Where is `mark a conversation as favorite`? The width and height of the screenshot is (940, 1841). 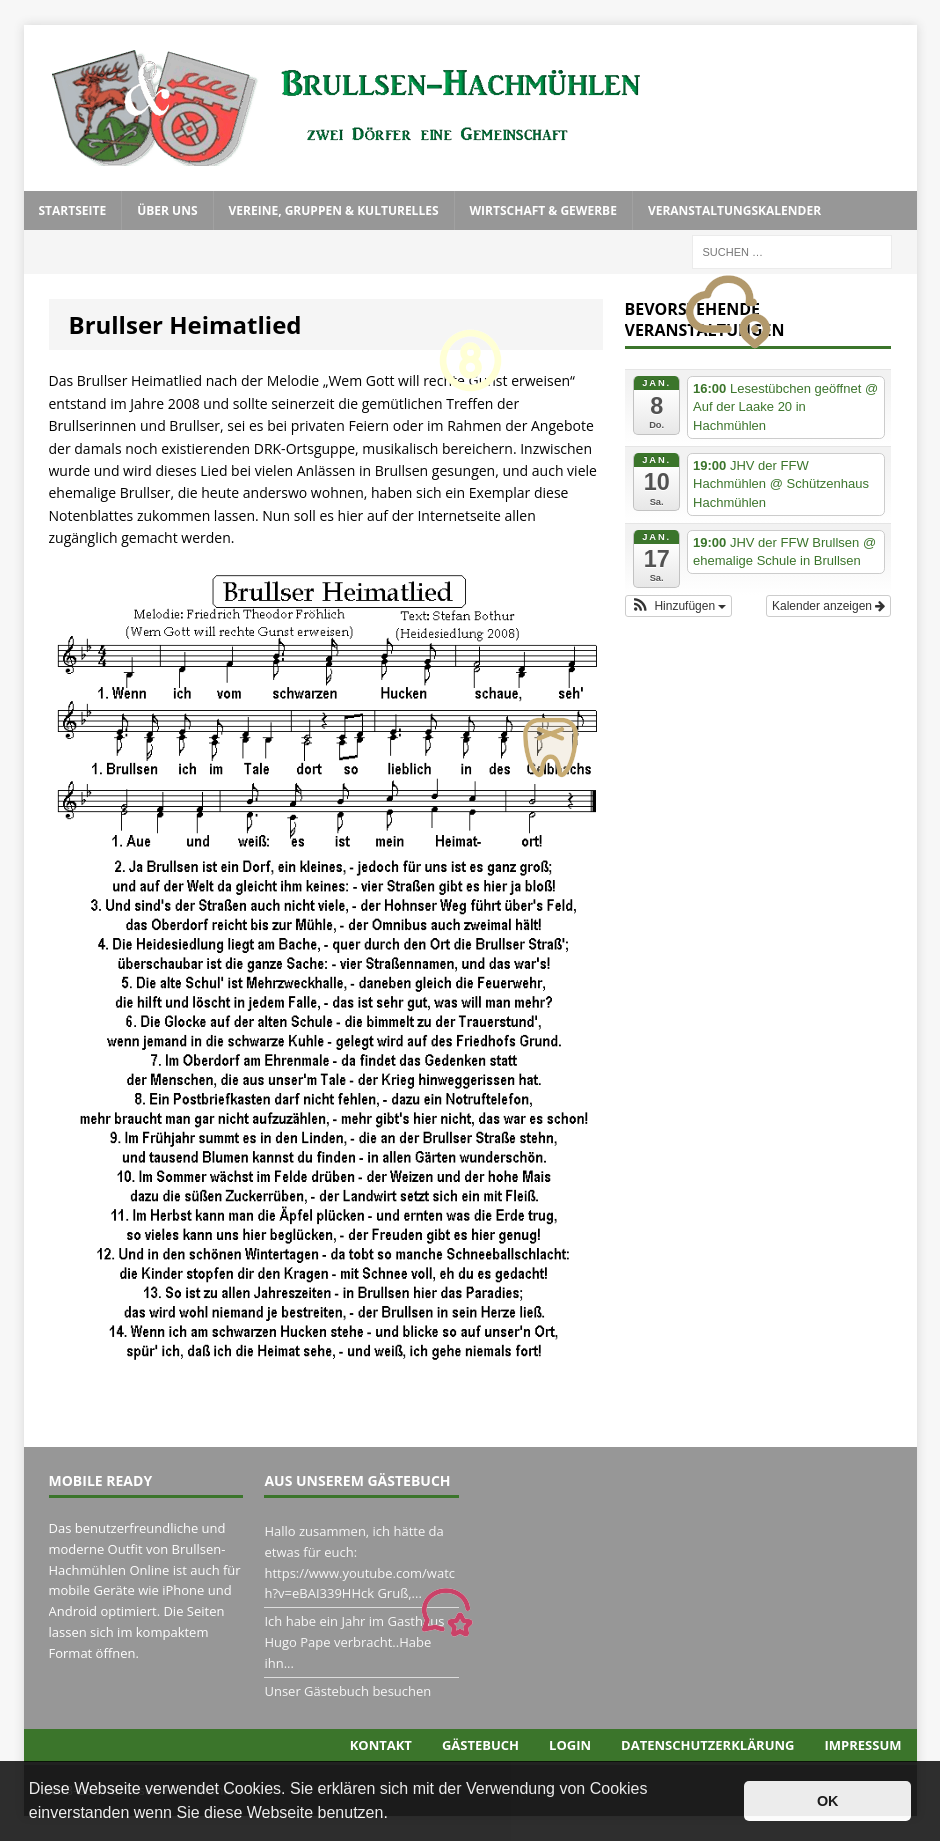
mark a conversation as favorite is located at coordinates (446, 1610).